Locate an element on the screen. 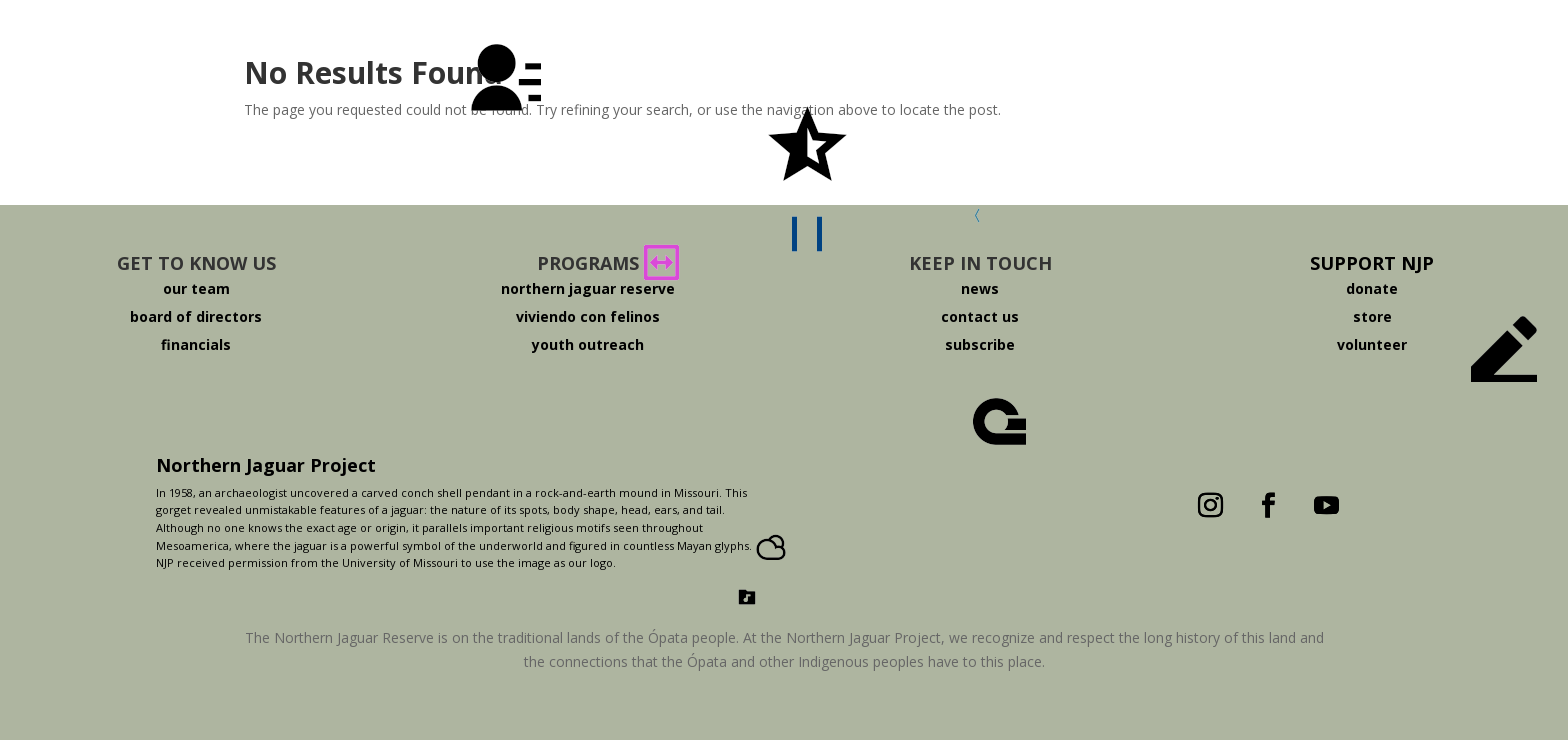 The height and width of the screenshot is (740, 1568). access your contacts list is located at coordinates (503, 79).